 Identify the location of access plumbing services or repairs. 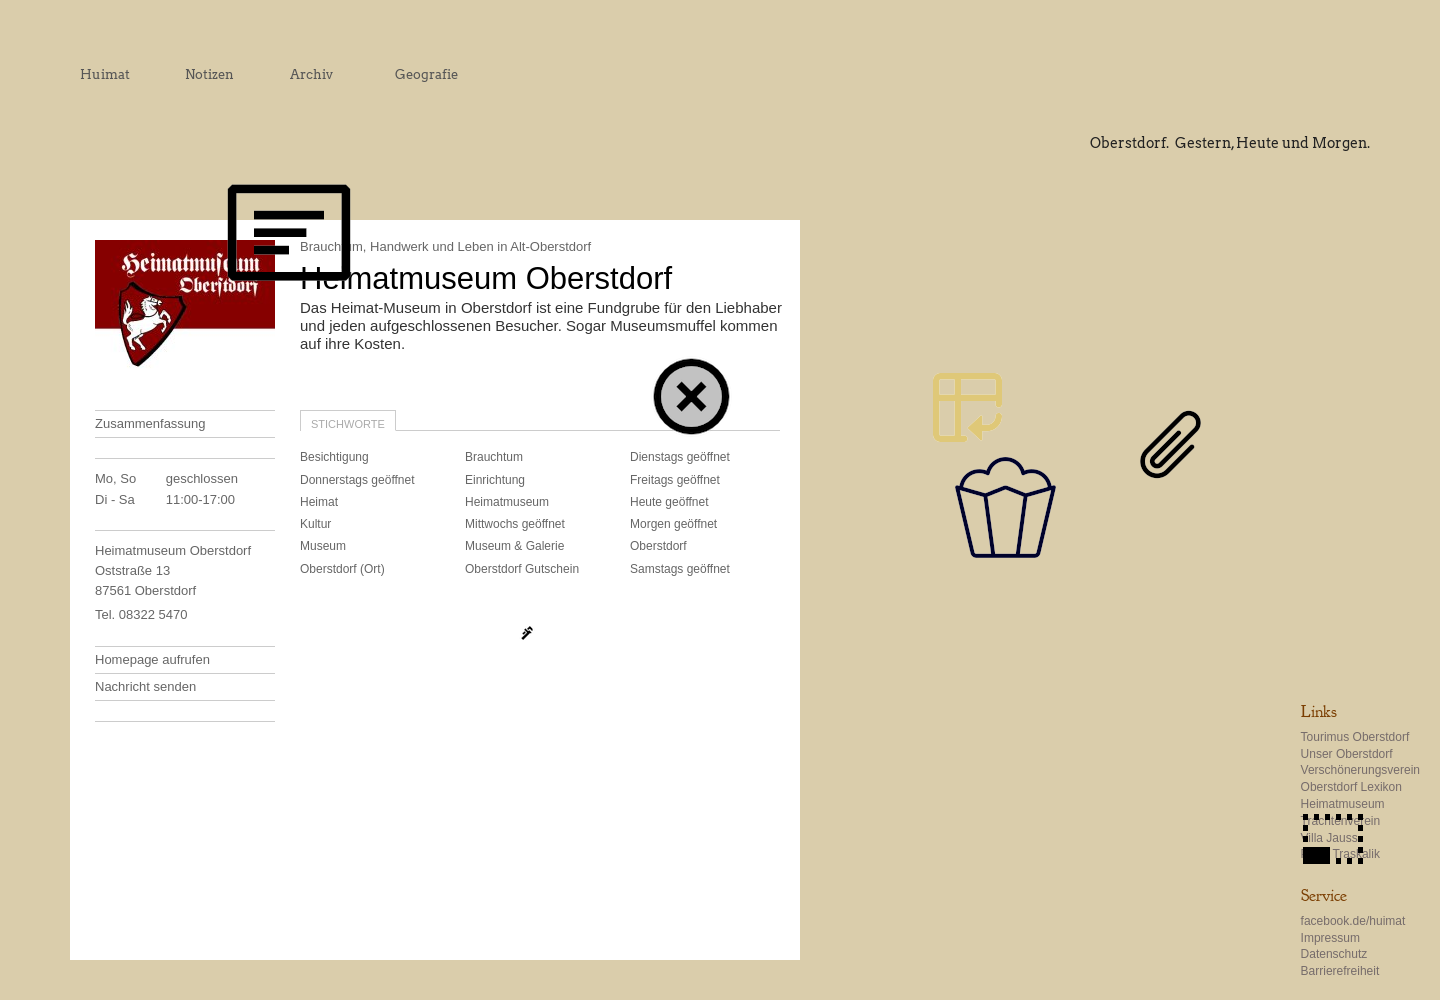
(527, 633).